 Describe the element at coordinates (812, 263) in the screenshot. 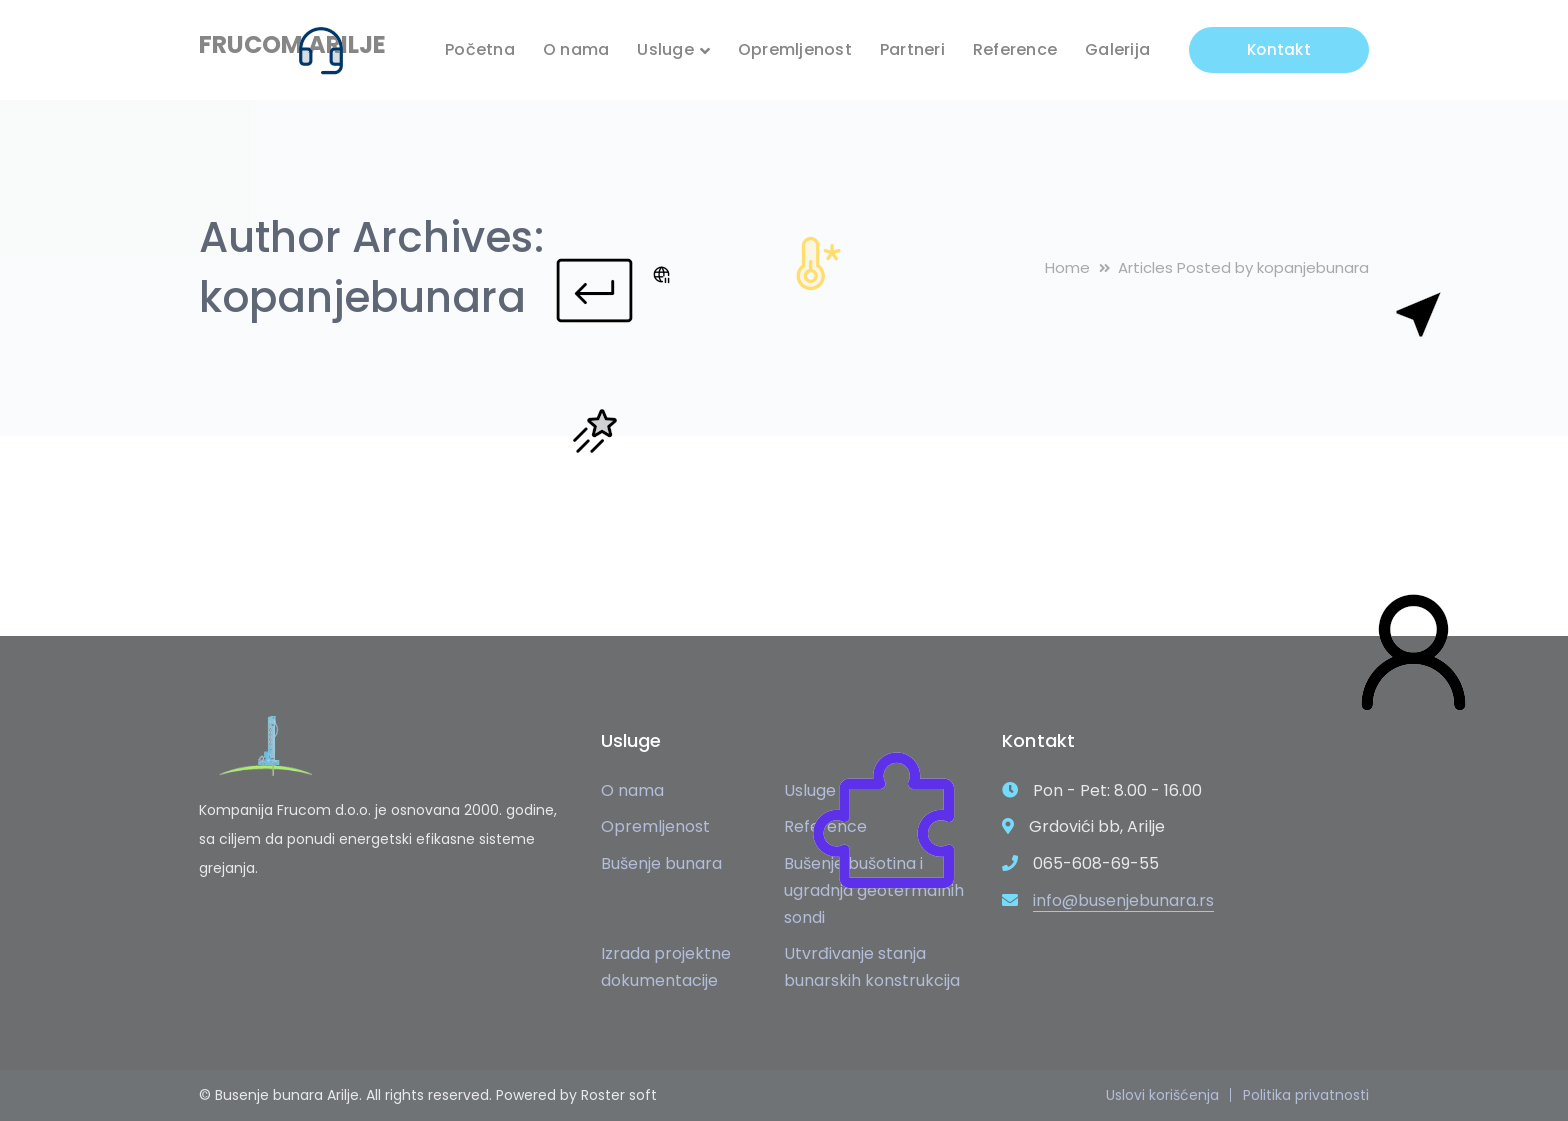

I see `indicates low temperature or cold conditions` at that location.